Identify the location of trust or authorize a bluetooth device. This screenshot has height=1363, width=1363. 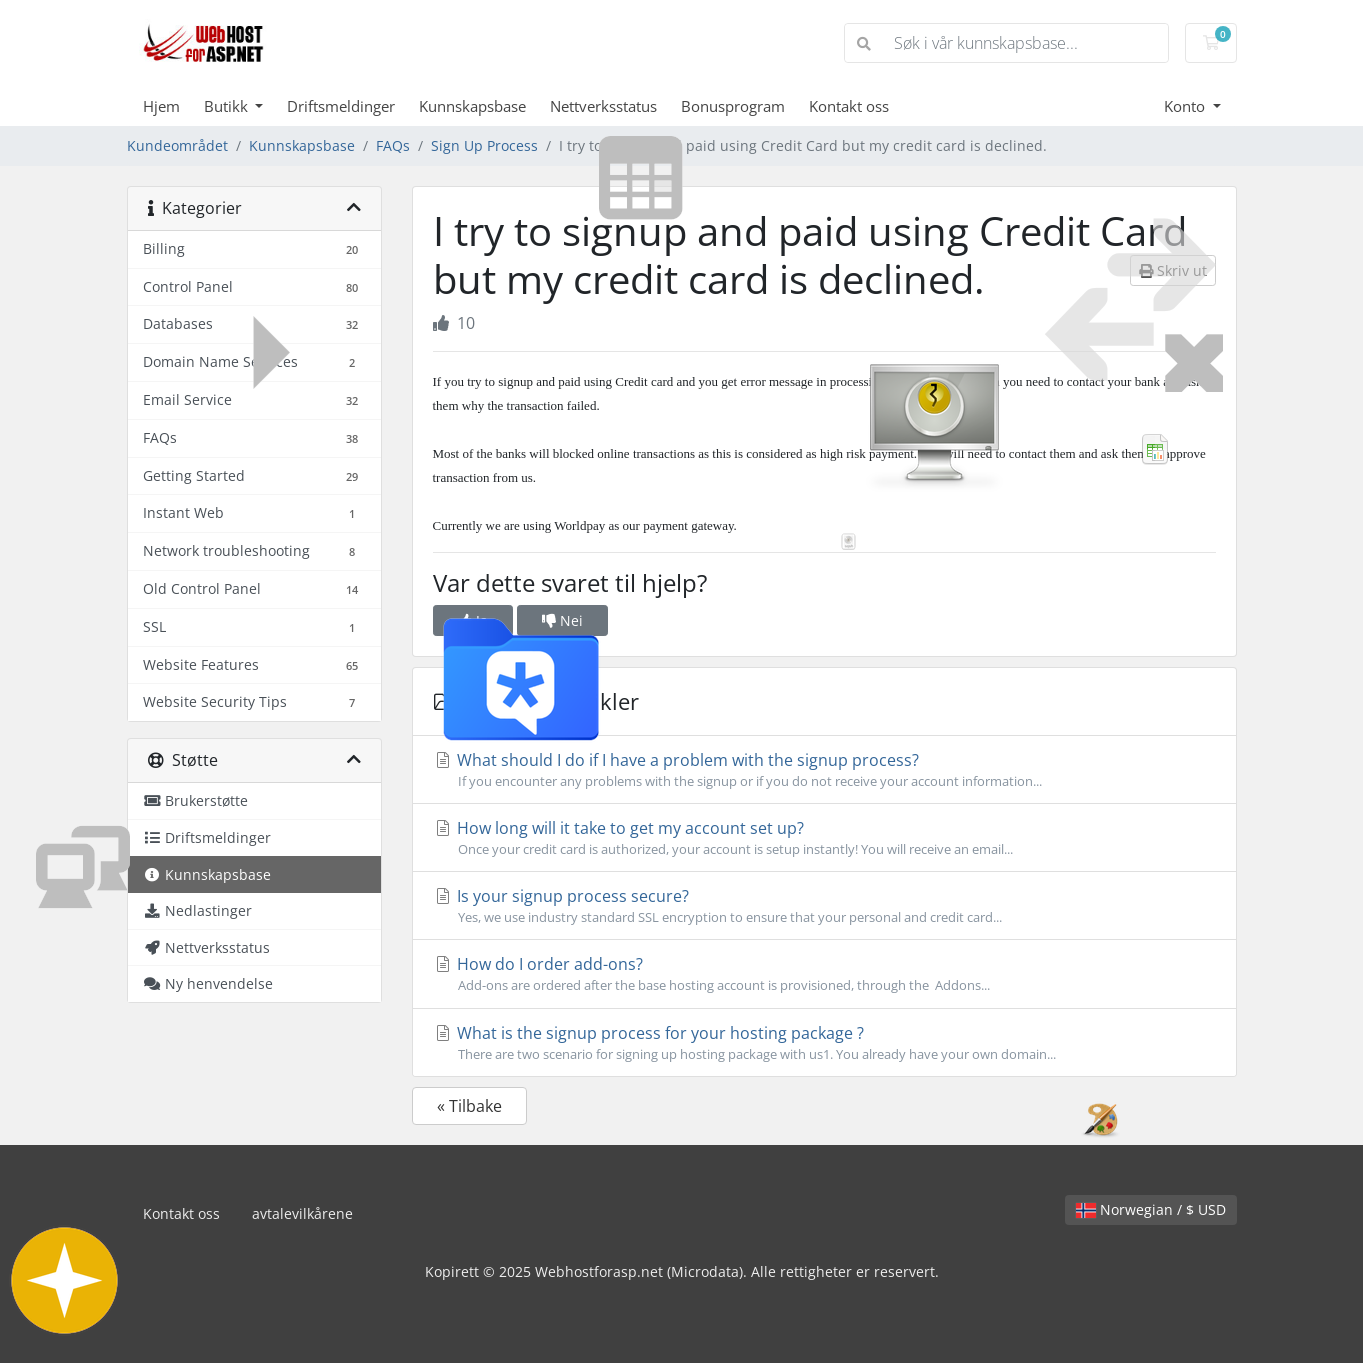
(64, 1280).